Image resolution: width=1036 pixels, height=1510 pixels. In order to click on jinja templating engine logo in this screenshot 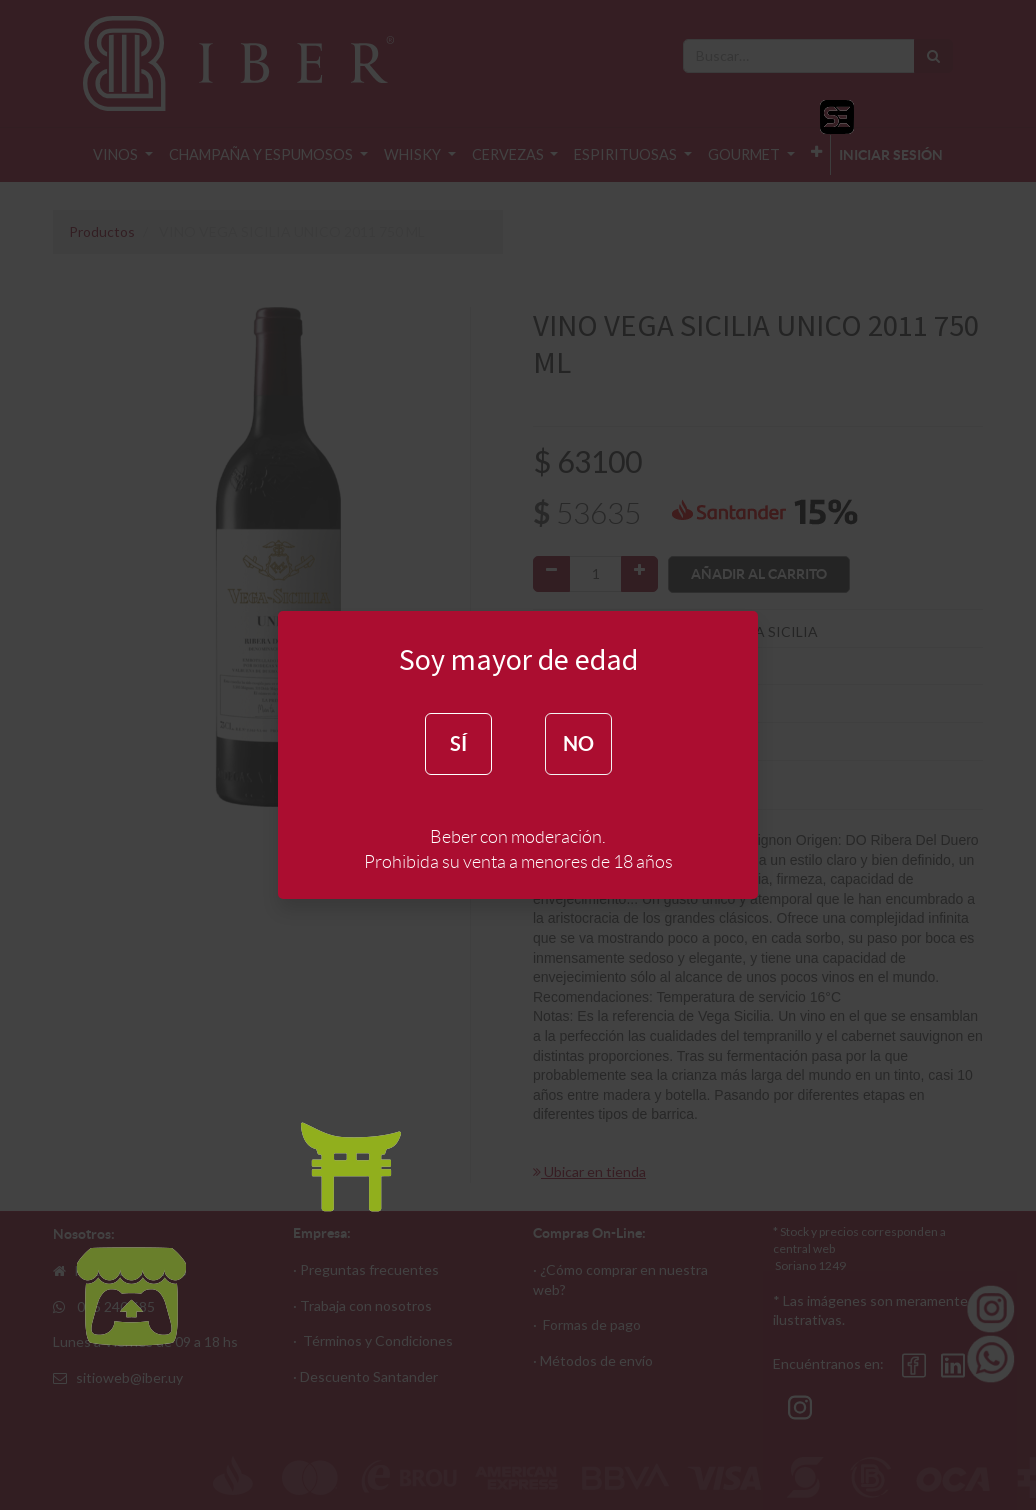, I will do `click(351, 1167)`.